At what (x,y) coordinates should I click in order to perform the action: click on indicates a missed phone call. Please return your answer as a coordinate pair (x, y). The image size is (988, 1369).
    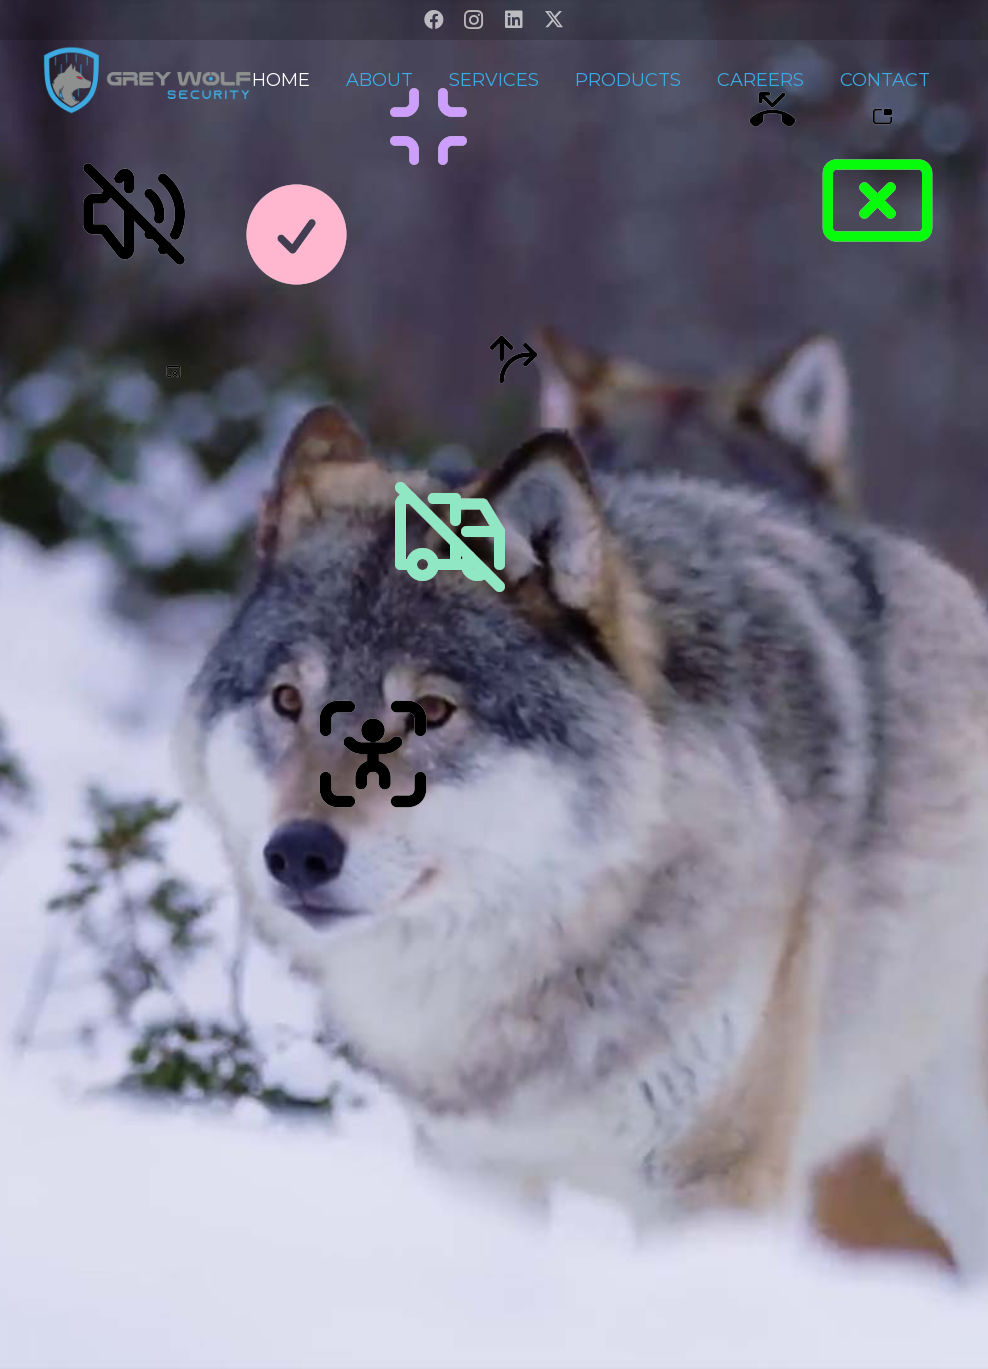
    Looking at the image, I should click on (772, 109).